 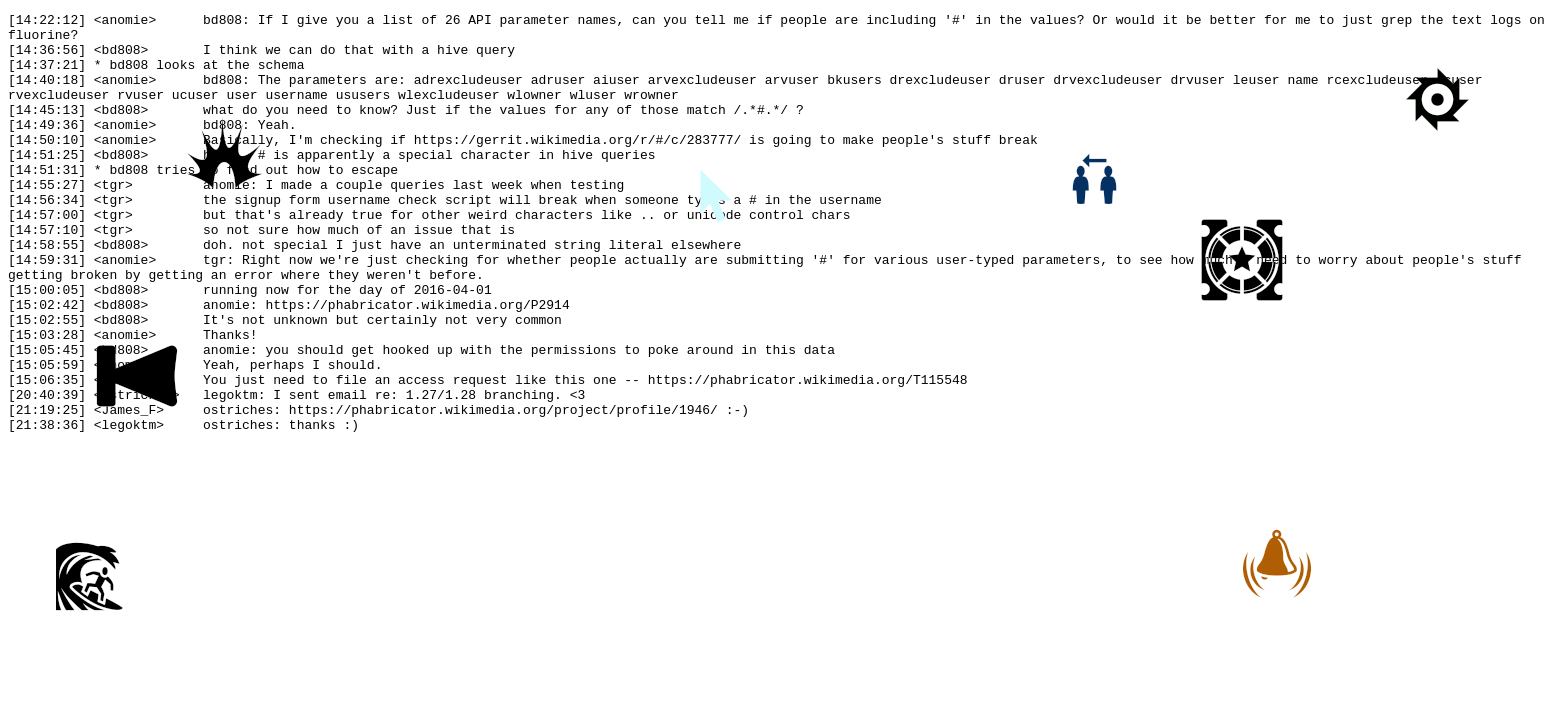 What do you see at coordinates (1277, 563) in the screenshot?
I see `indicates new notifications or alerts` at bounding box center [1277, 563].